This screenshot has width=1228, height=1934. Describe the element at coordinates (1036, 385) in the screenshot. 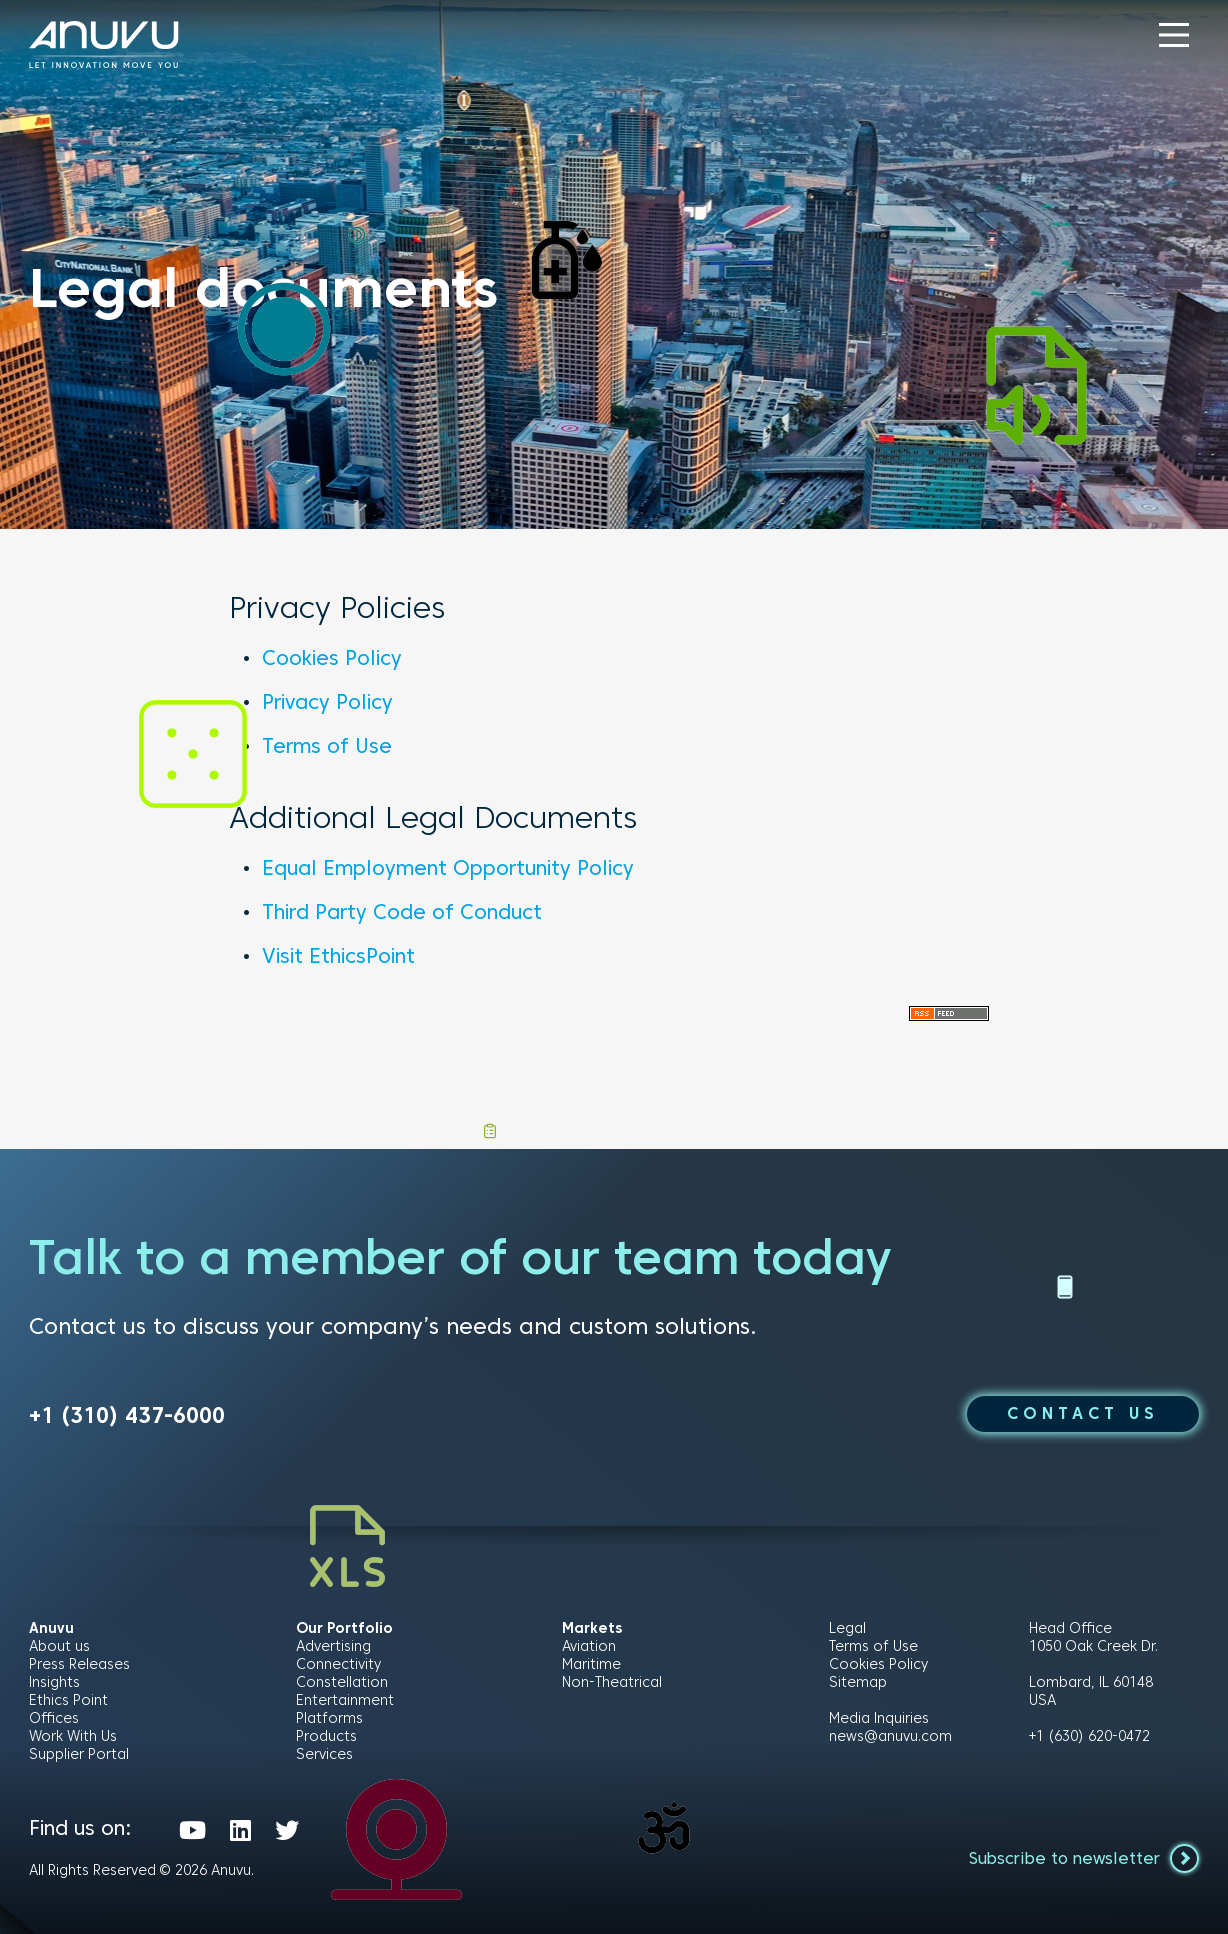

I see `open an audio file` at that location.